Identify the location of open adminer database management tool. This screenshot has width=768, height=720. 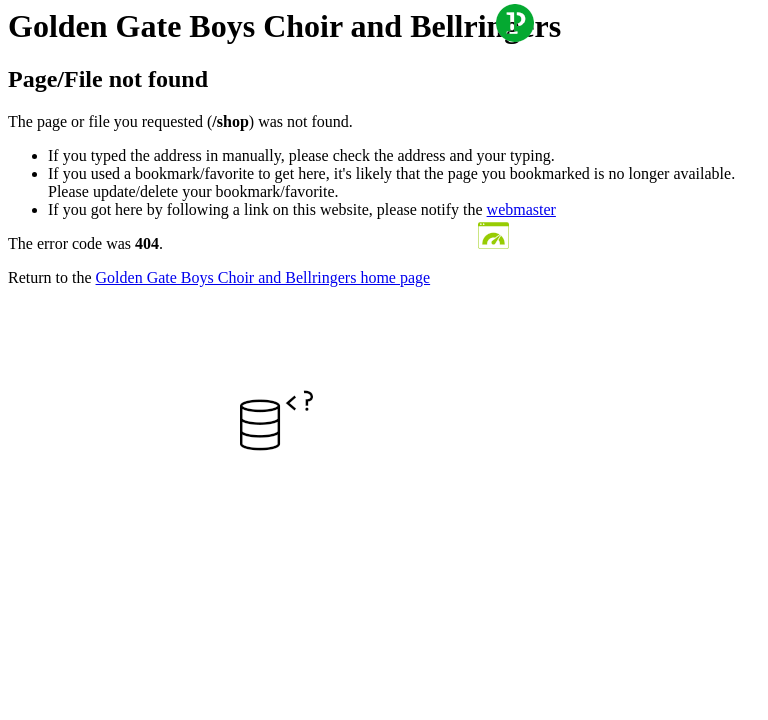
(276, 420).